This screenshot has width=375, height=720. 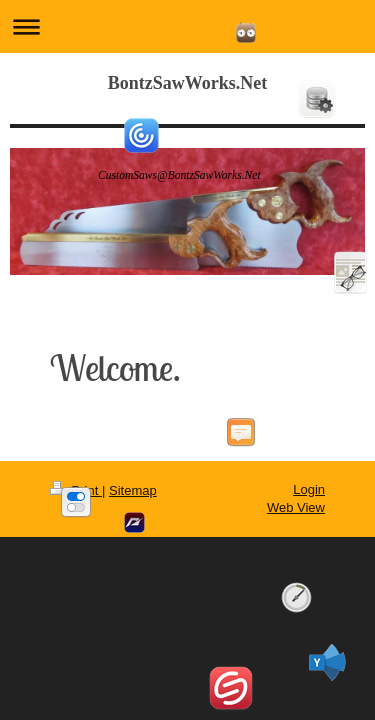 What do you see at coordinates (246, 33) in the screenshot?
I see `open the chess clock app` at bounding box center [246, 33].